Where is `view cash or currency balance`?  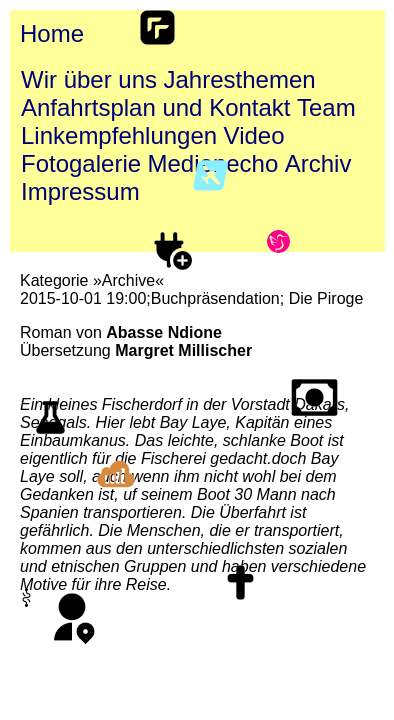 view cash or currency balance is located at coordinates (314, 397).